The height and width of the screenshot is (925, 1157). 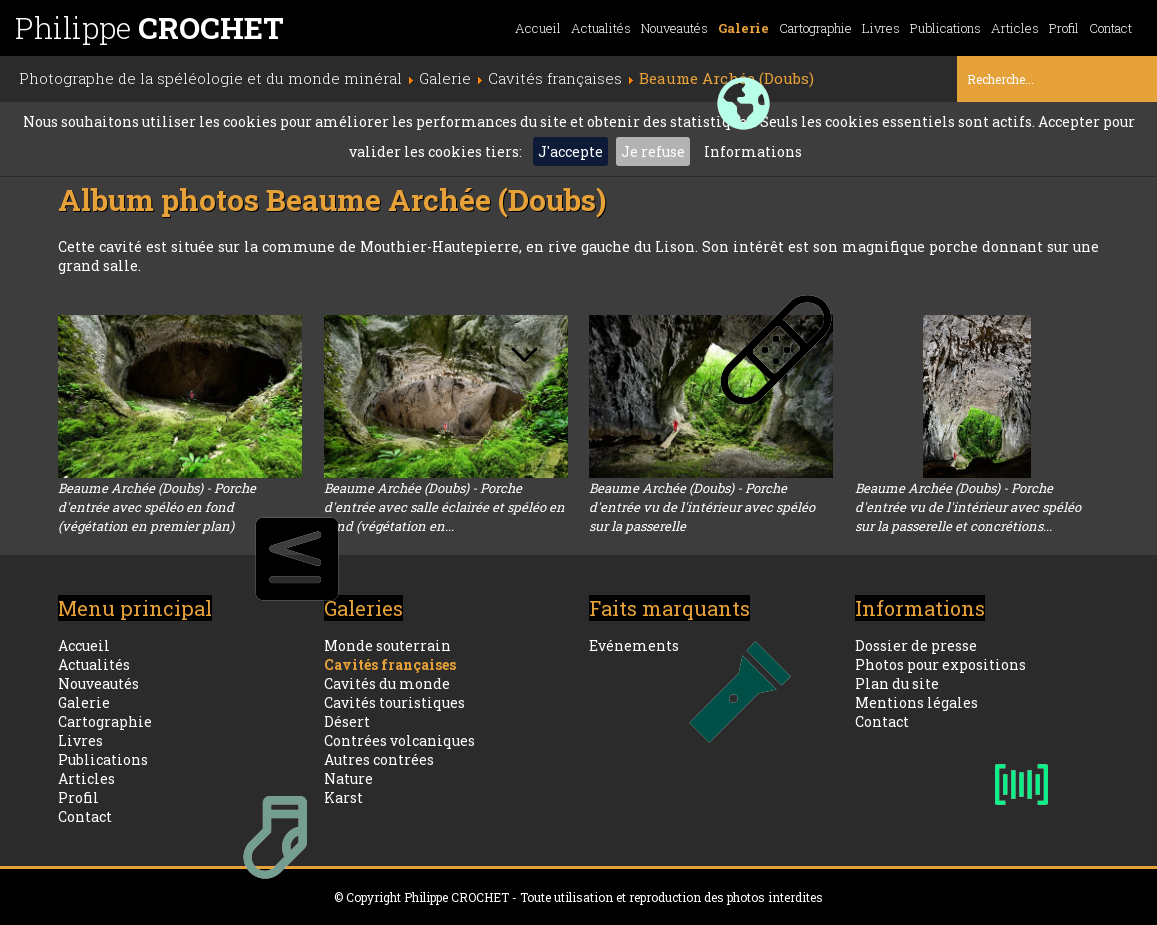 I want to click on expand a dropdown menu, so click(x=524, y=353).